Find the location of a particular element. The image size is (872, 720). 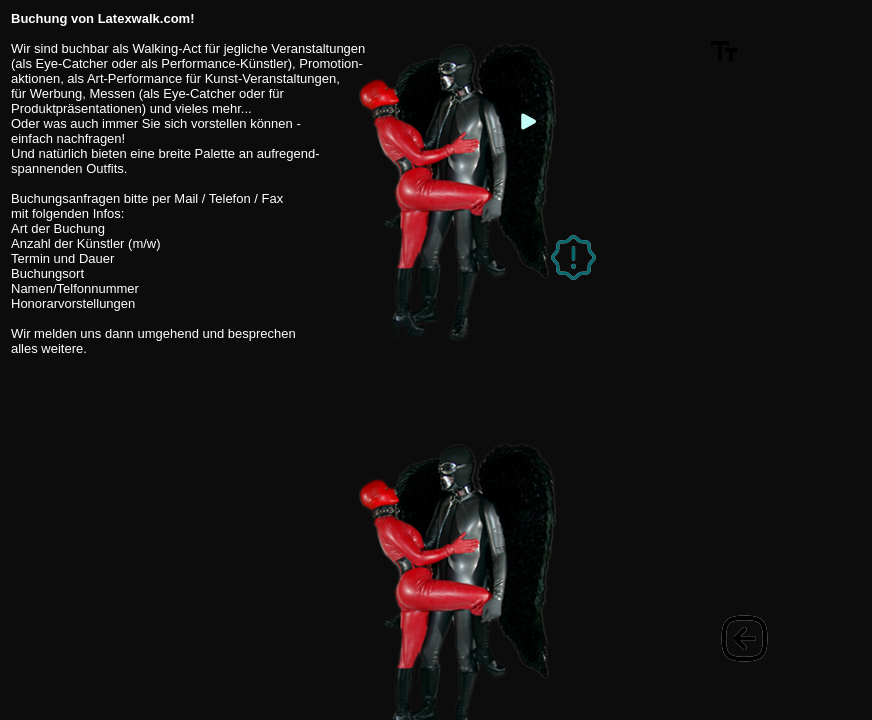

go back to the previous screen is located at coordinates (744, 638).